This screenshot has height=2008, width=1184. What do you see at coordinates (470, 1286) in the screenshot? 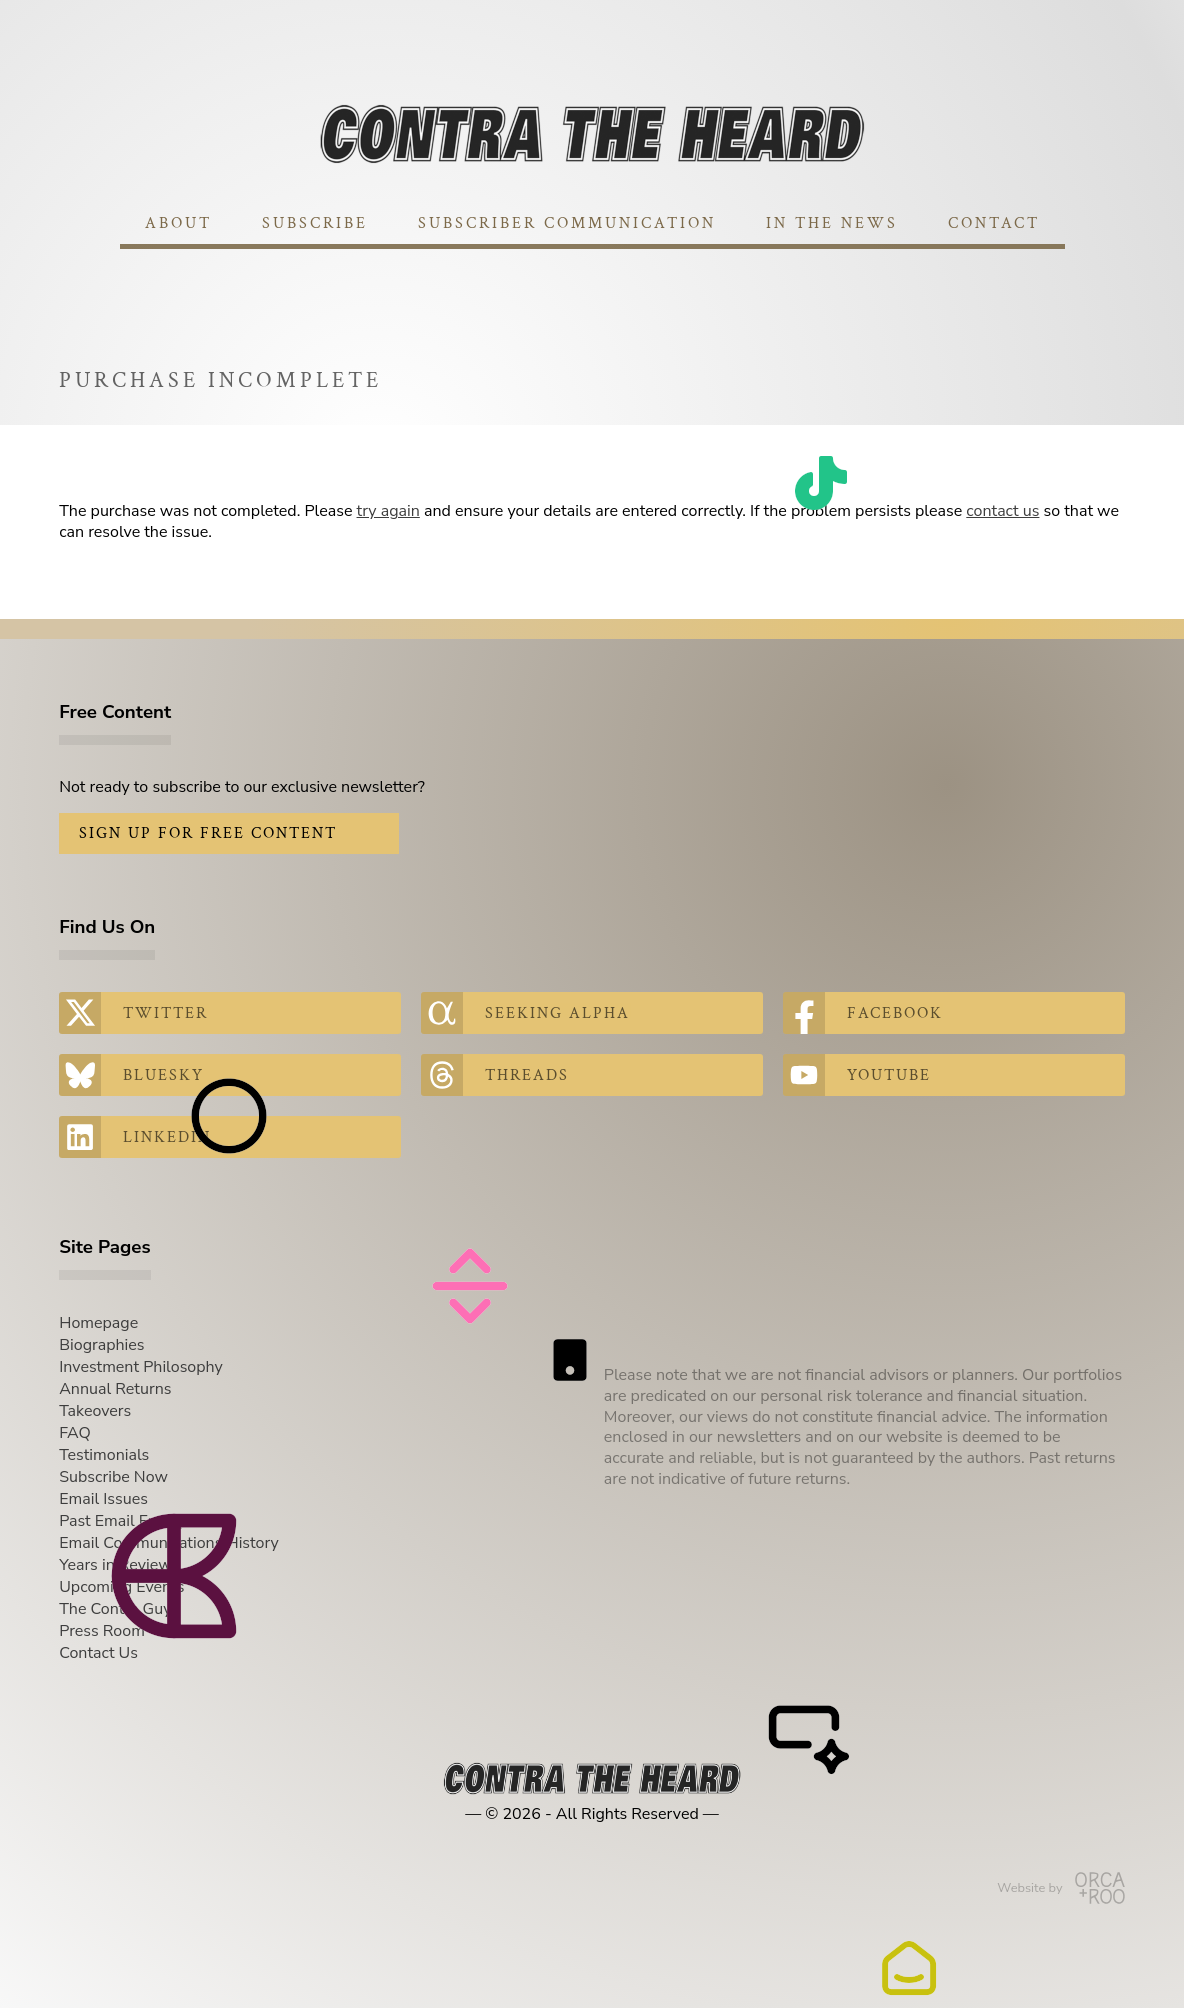
I see `insert a horizontal divider between content sections` at bounding box center [470, 1286].